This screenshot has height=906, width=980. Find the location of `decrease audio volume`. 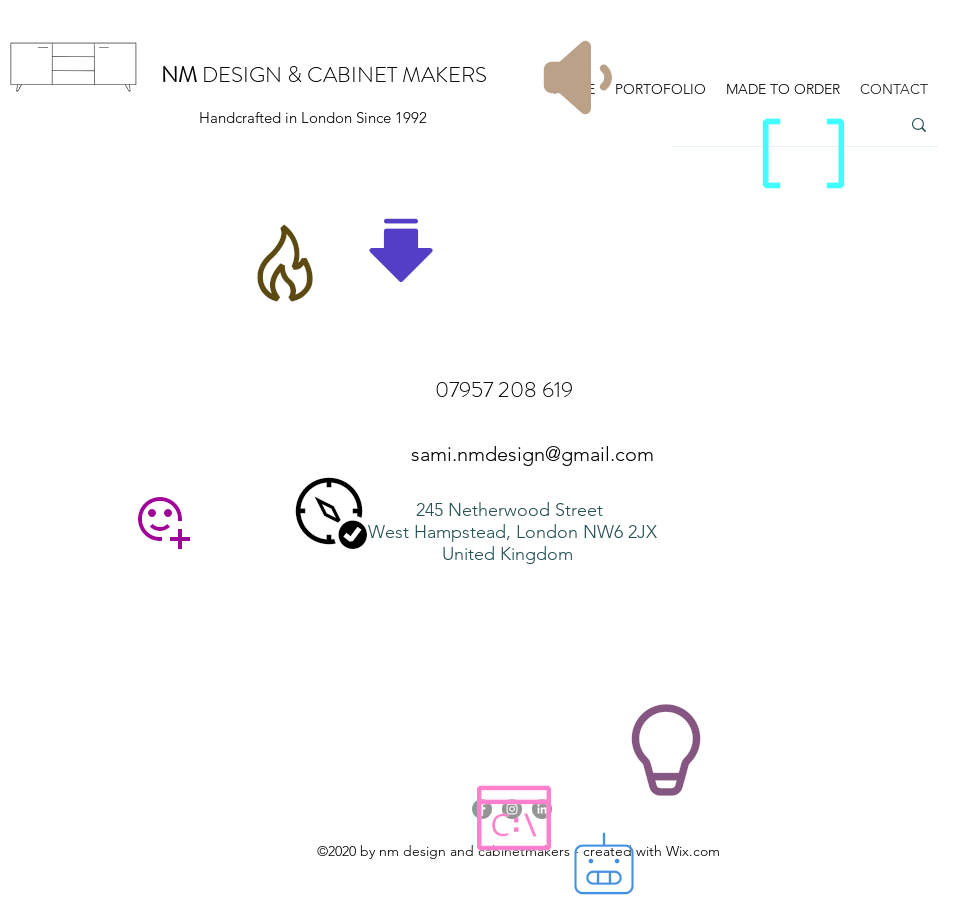

decrease audio volume is located at coordinates (580, 77).